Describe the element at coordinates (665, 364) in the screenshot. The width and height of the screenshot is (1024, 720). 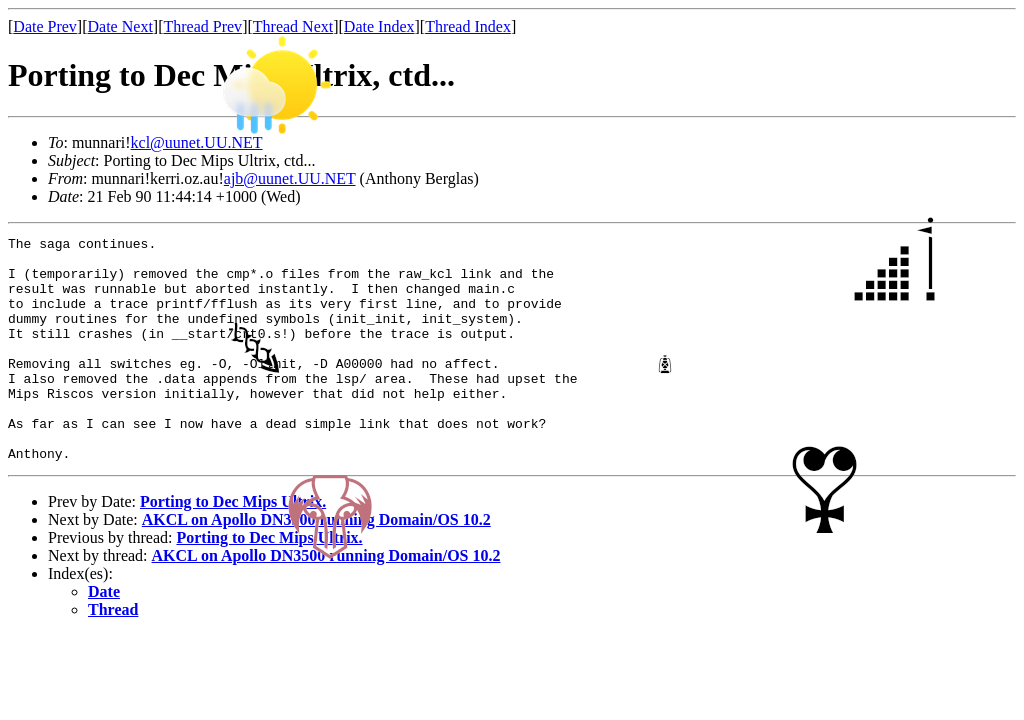
I see `toggle light or dark mode` at that location.